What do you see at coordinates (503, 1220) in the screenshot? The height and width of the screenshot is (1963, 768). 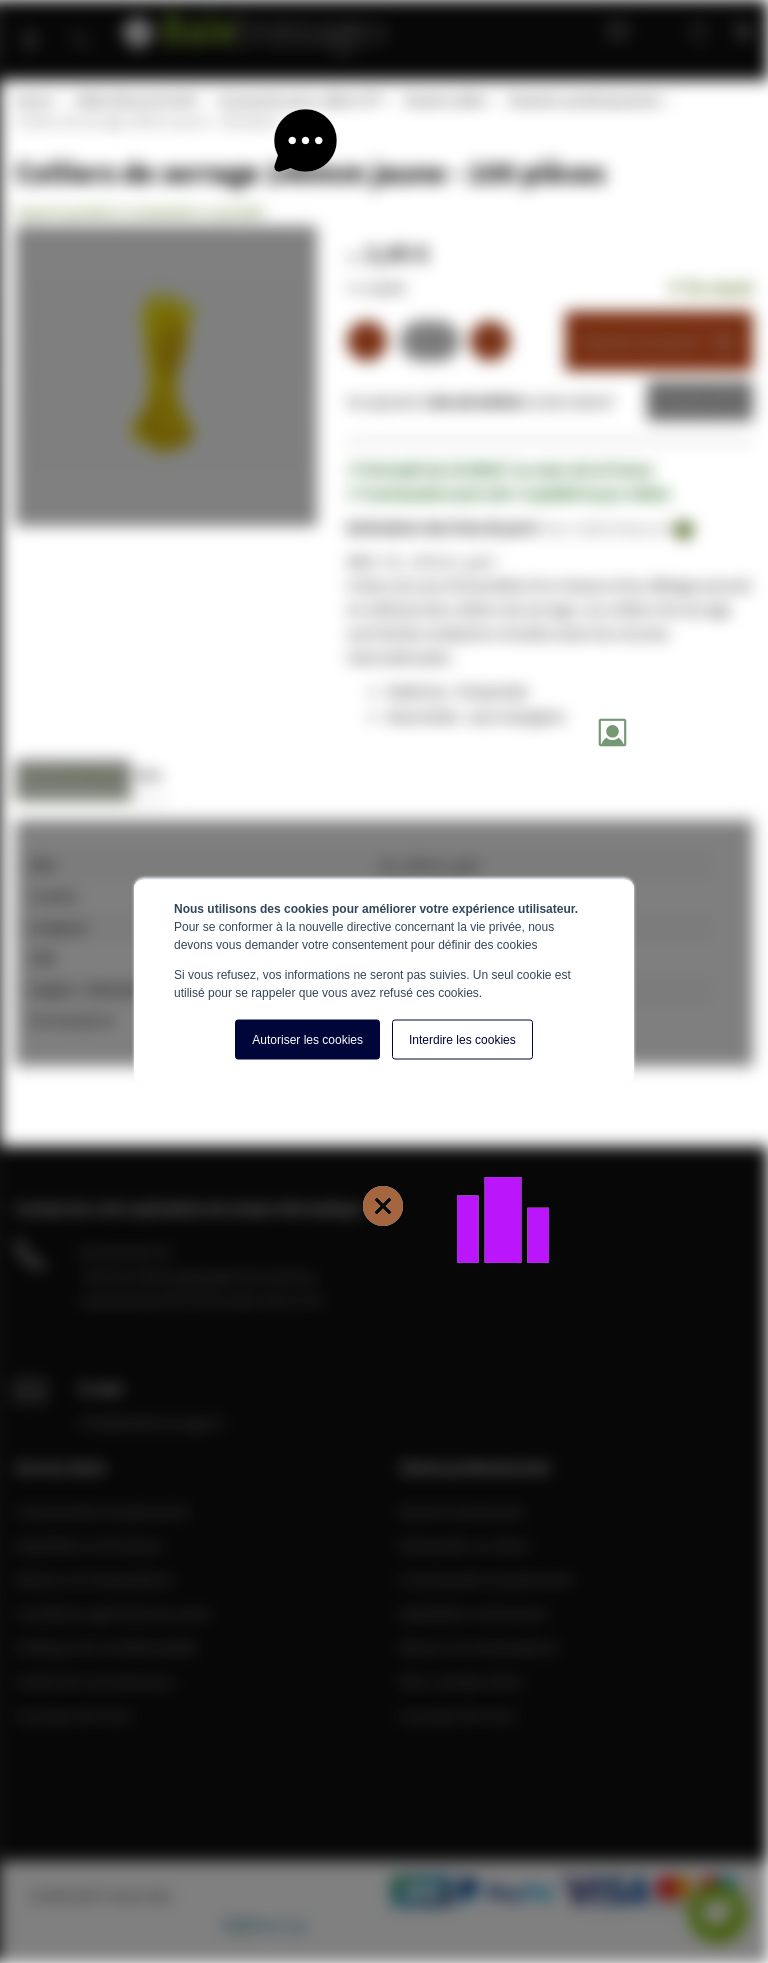 I see `view rankings or leaderboard` at bounding box center [503, 1220].